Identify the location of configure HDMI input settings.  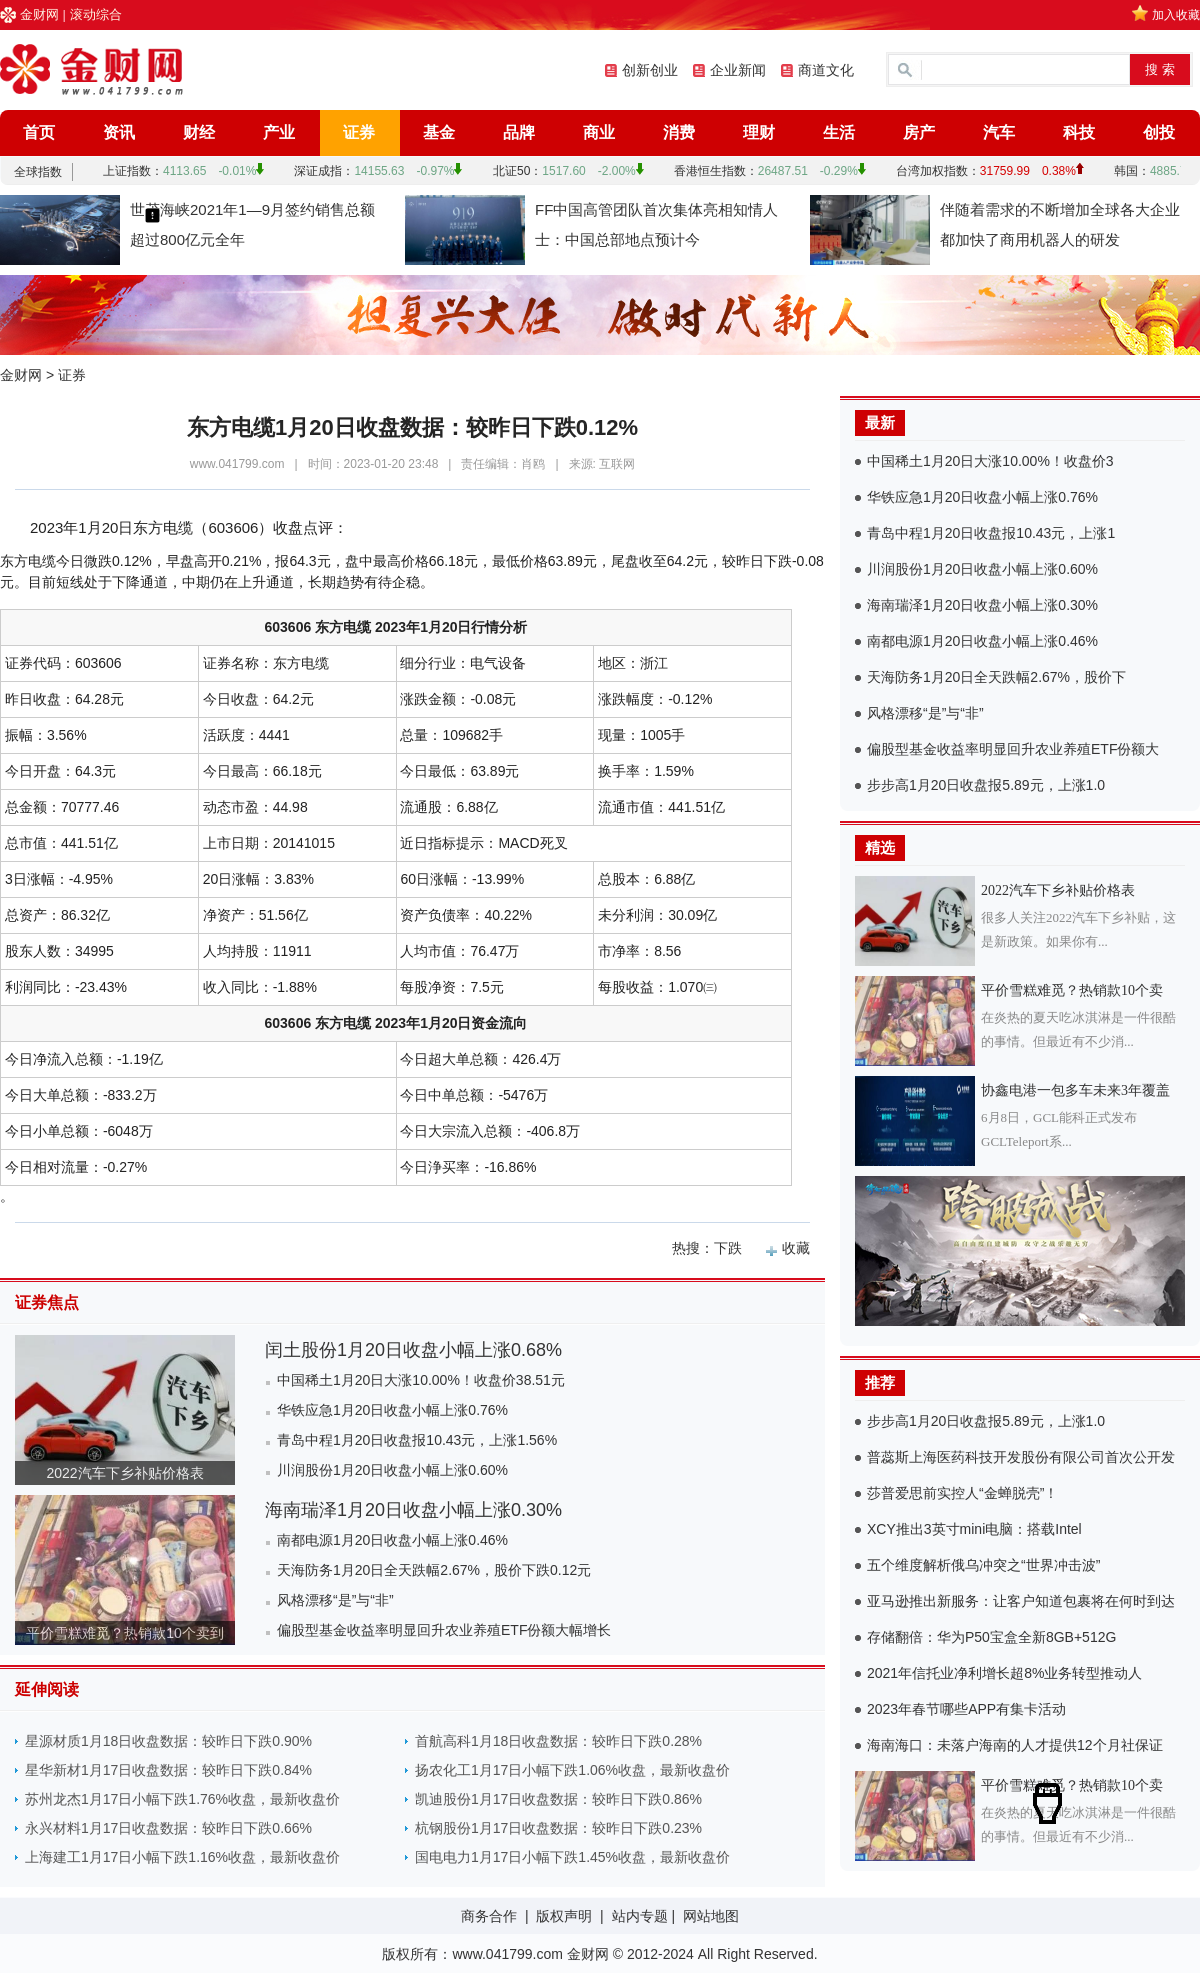
(1047, 1803).